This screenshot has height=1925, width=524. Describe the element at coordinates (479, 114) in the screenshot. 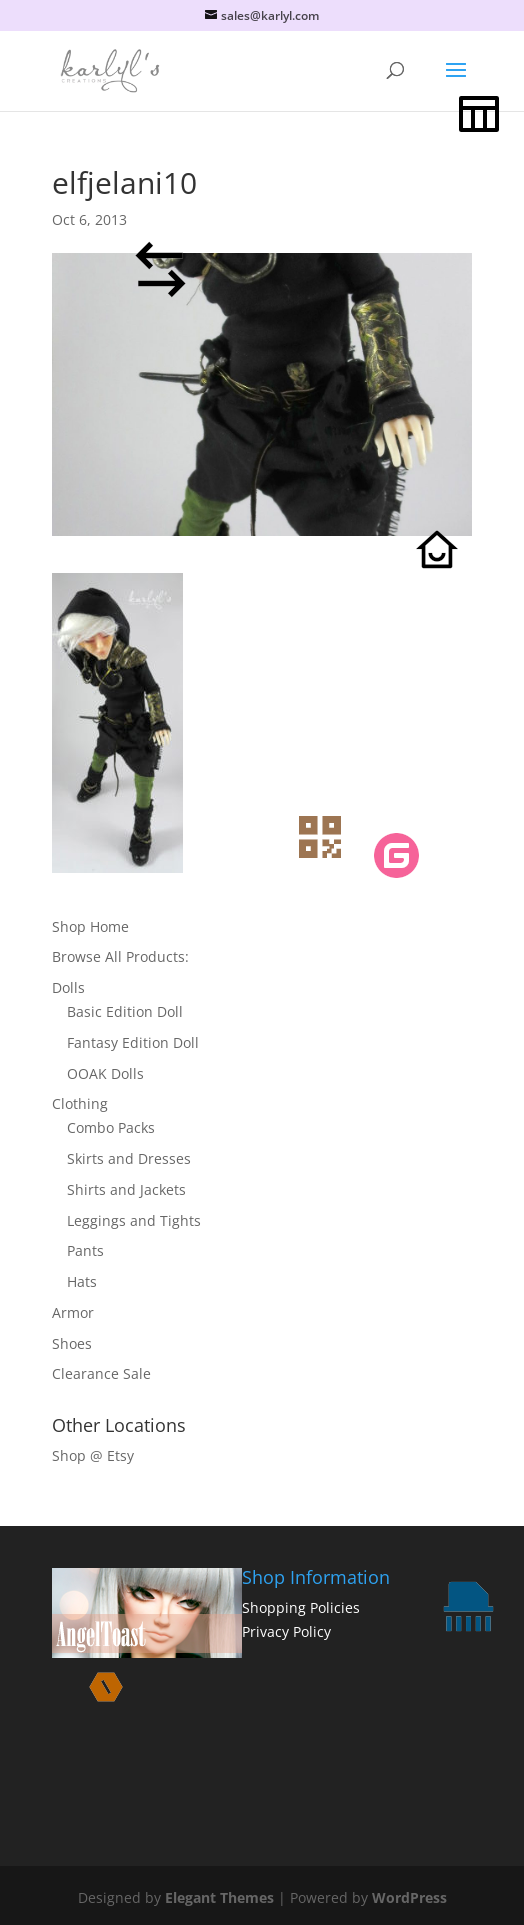

I see `insert a table into a document` at that location.